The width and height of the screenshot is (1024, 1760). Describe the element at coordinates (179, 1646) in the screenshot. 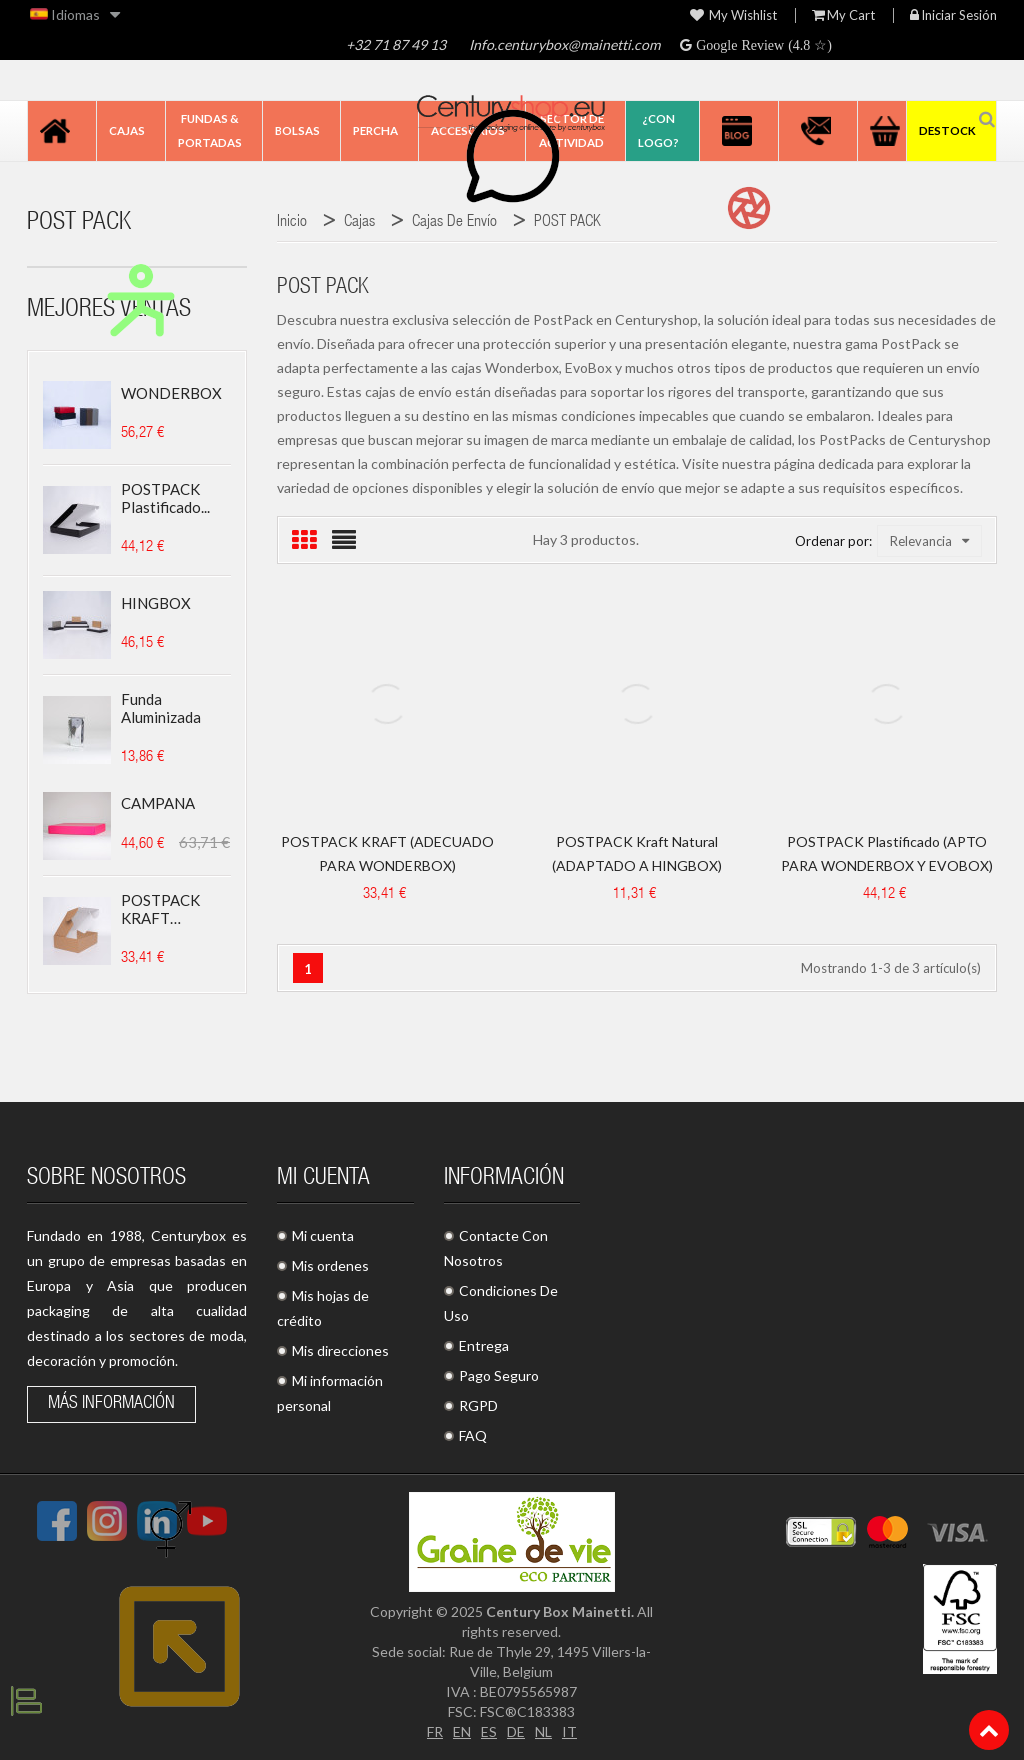

I see `navigate to previous screen or section` at that location.